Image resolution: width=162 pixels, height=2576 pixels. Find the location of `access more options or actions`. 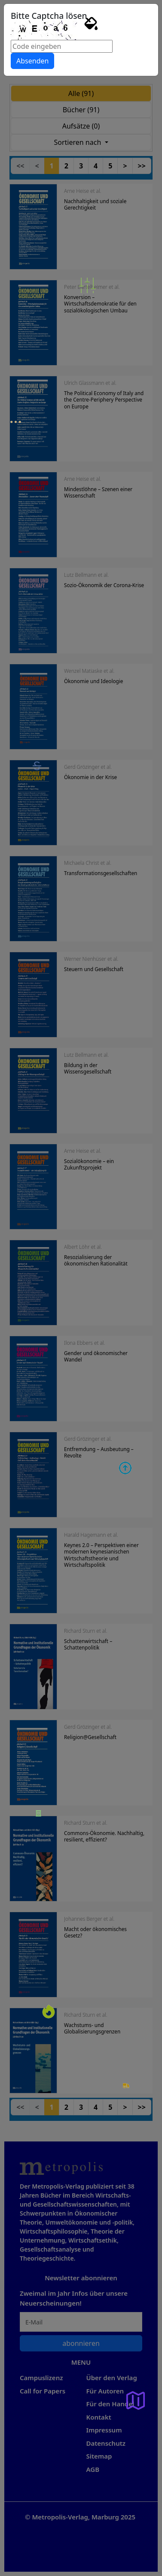

access more options or actions is located at coordinates (15, 422).